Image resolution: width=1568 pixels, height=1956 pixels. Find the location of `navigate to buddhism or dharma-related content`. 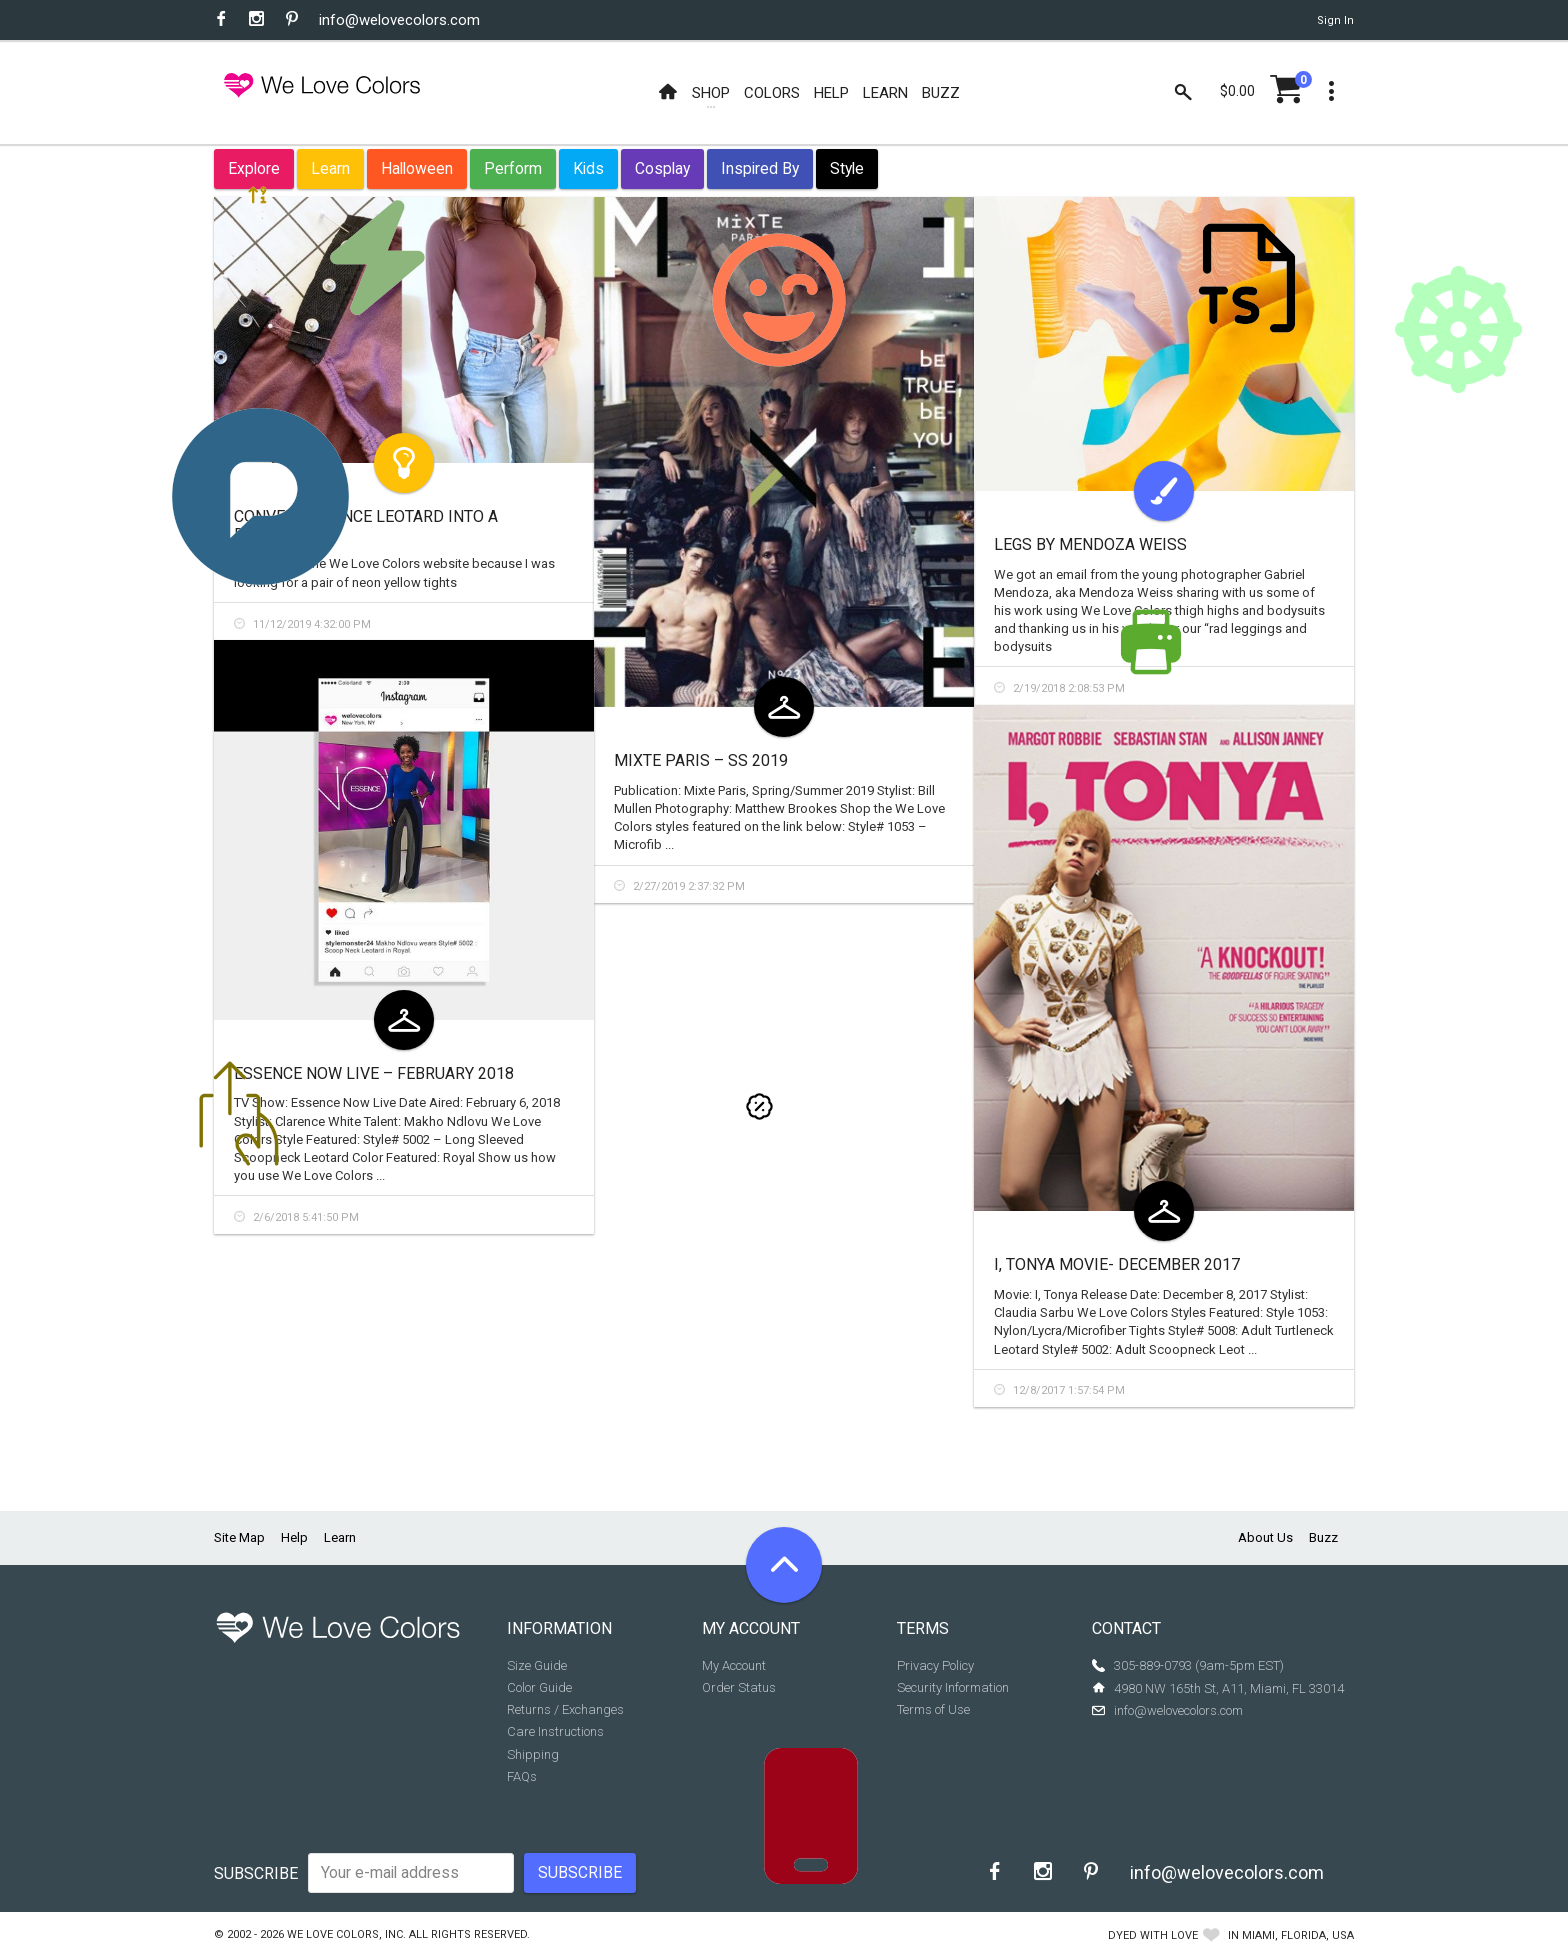

navigate to buddhism or dharma-related content is located at coordinates (1458, 329).